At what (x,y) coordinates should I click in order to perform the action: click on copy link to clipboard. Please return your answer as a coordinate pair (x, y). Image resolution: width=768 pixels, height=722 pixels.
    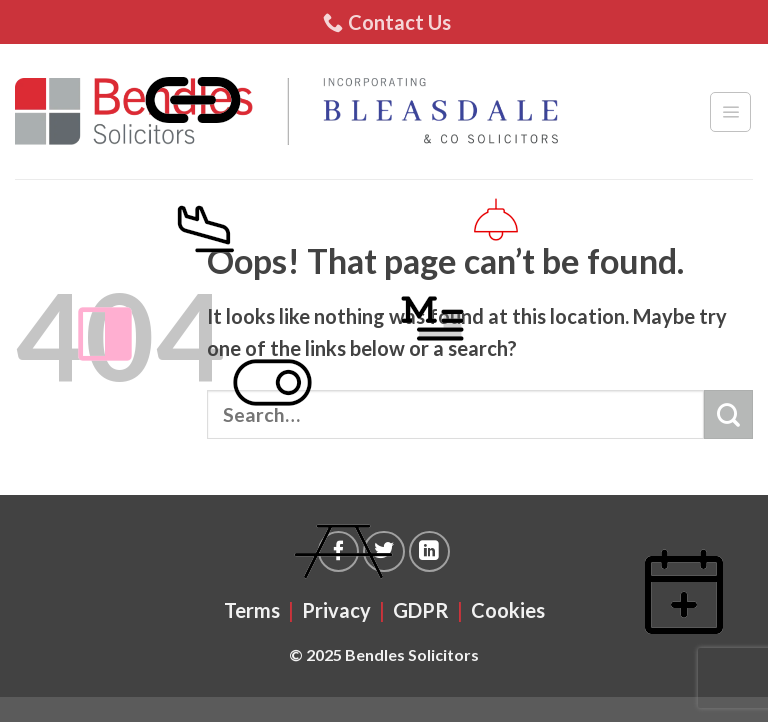
    Looking at the image, I should click on (193, 100).